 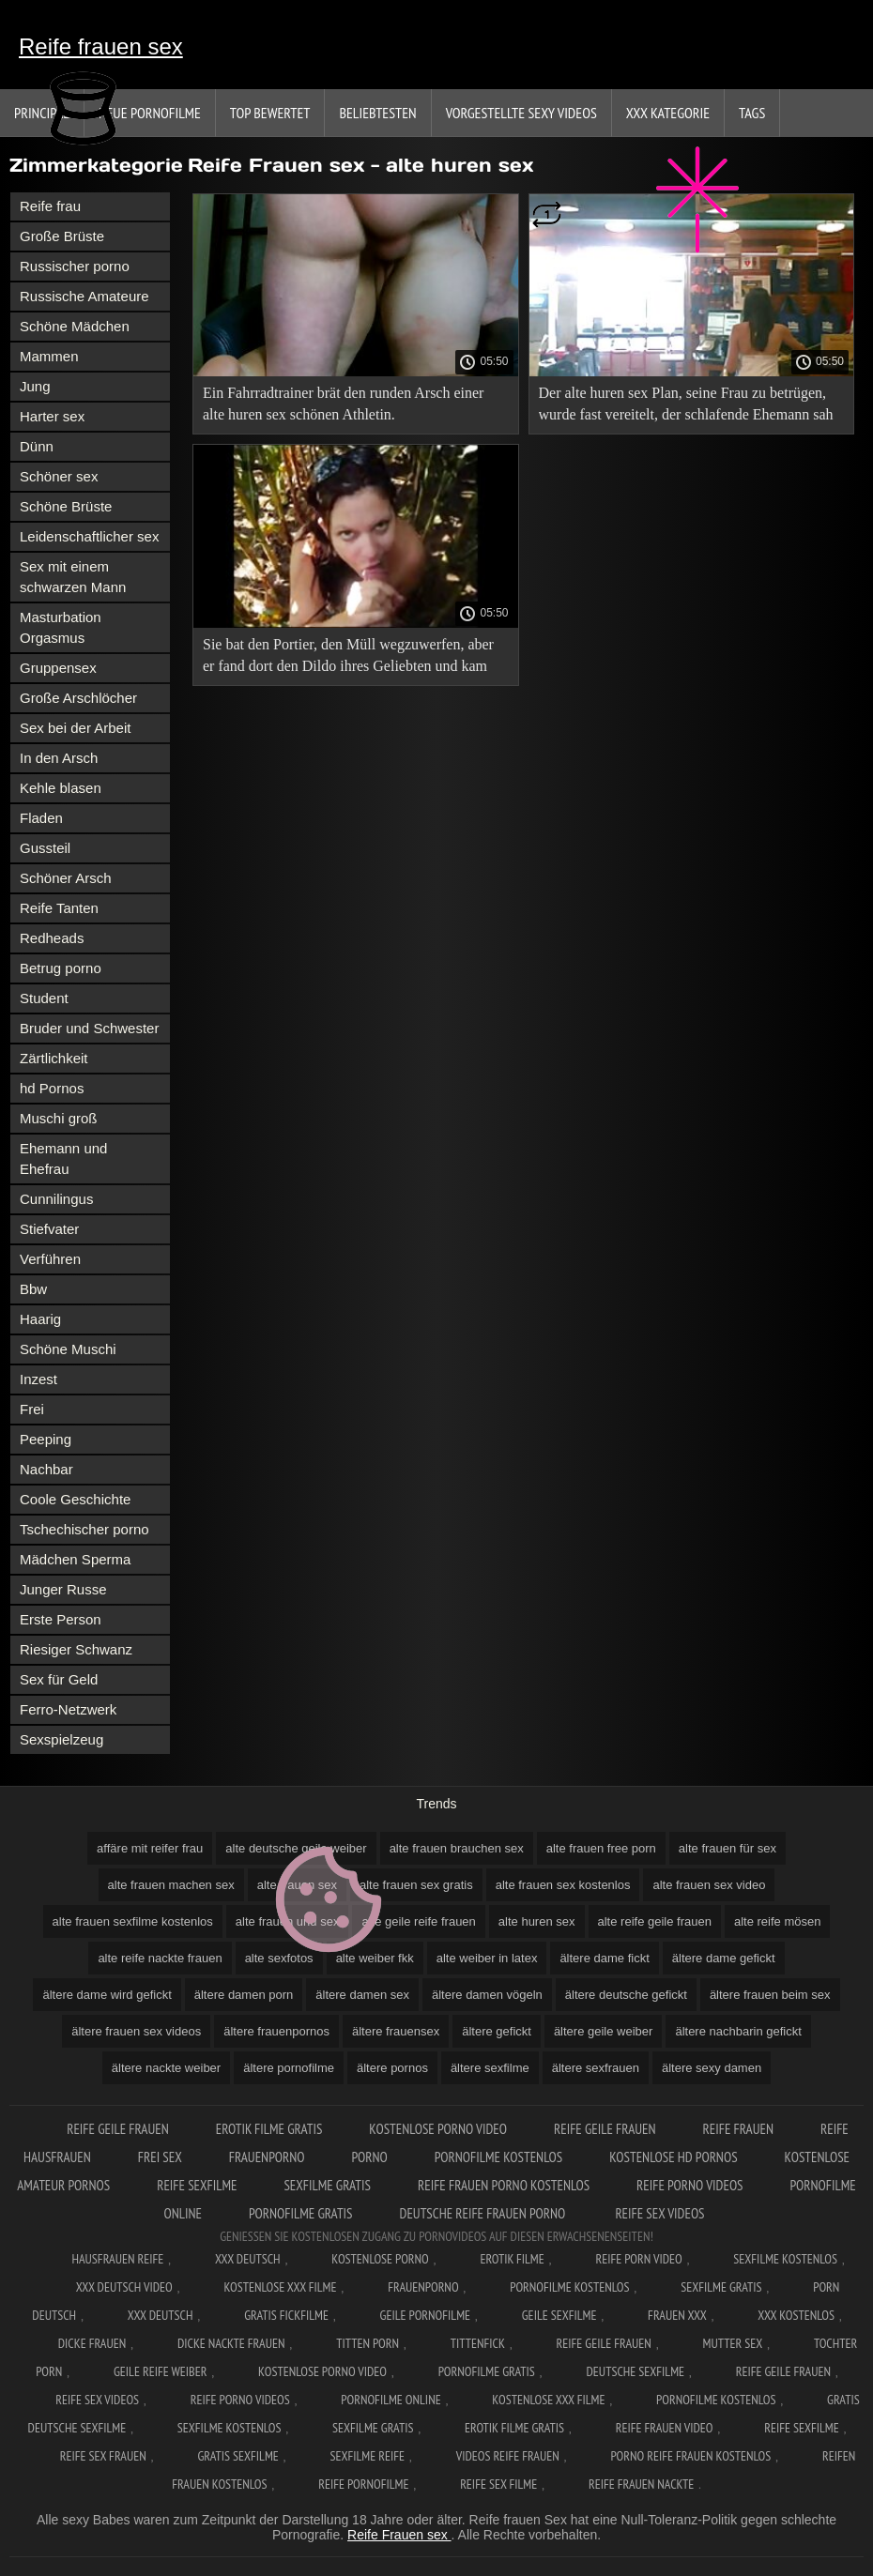 I want to click on link to linktree profile, so click(x=697, y=200).